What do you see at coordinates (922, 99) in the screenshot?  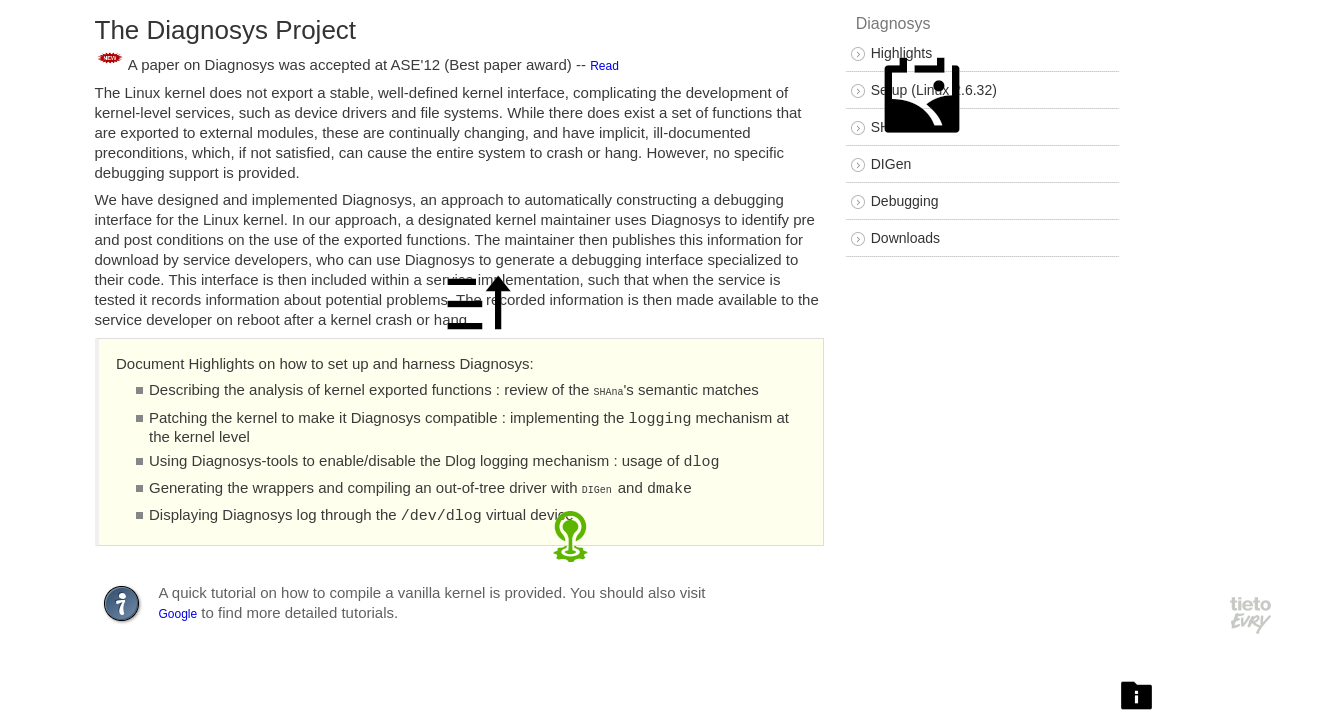 I see `open photo gallery` at bounding box center [922, 99].